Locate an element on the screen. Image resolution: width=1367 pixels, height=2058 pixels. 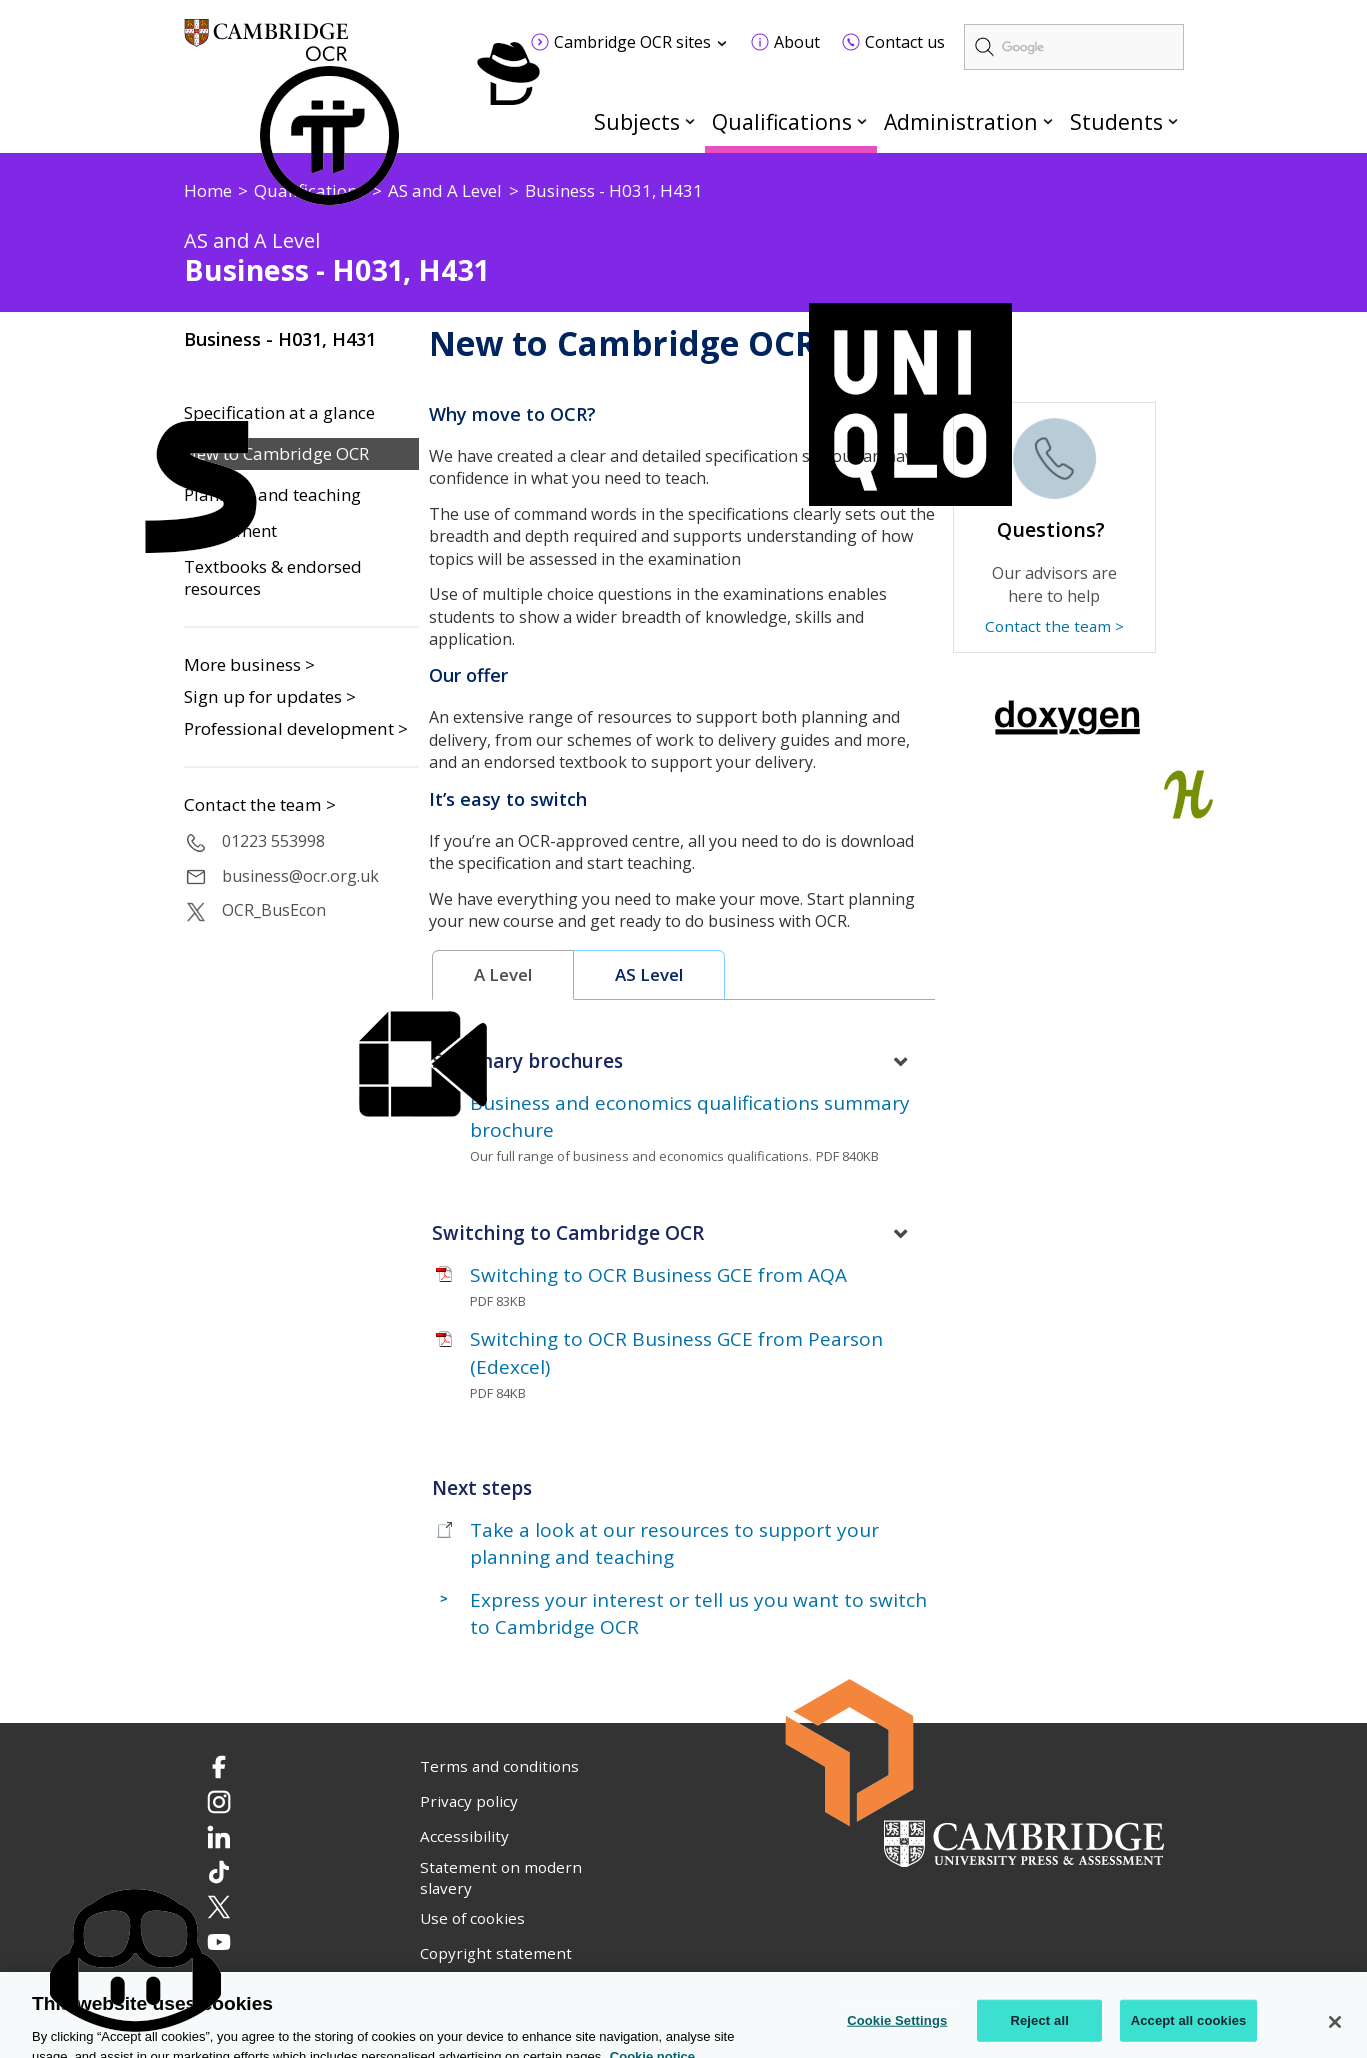
link to Doxygen documentation generator is located at coordinates (1067, 717).